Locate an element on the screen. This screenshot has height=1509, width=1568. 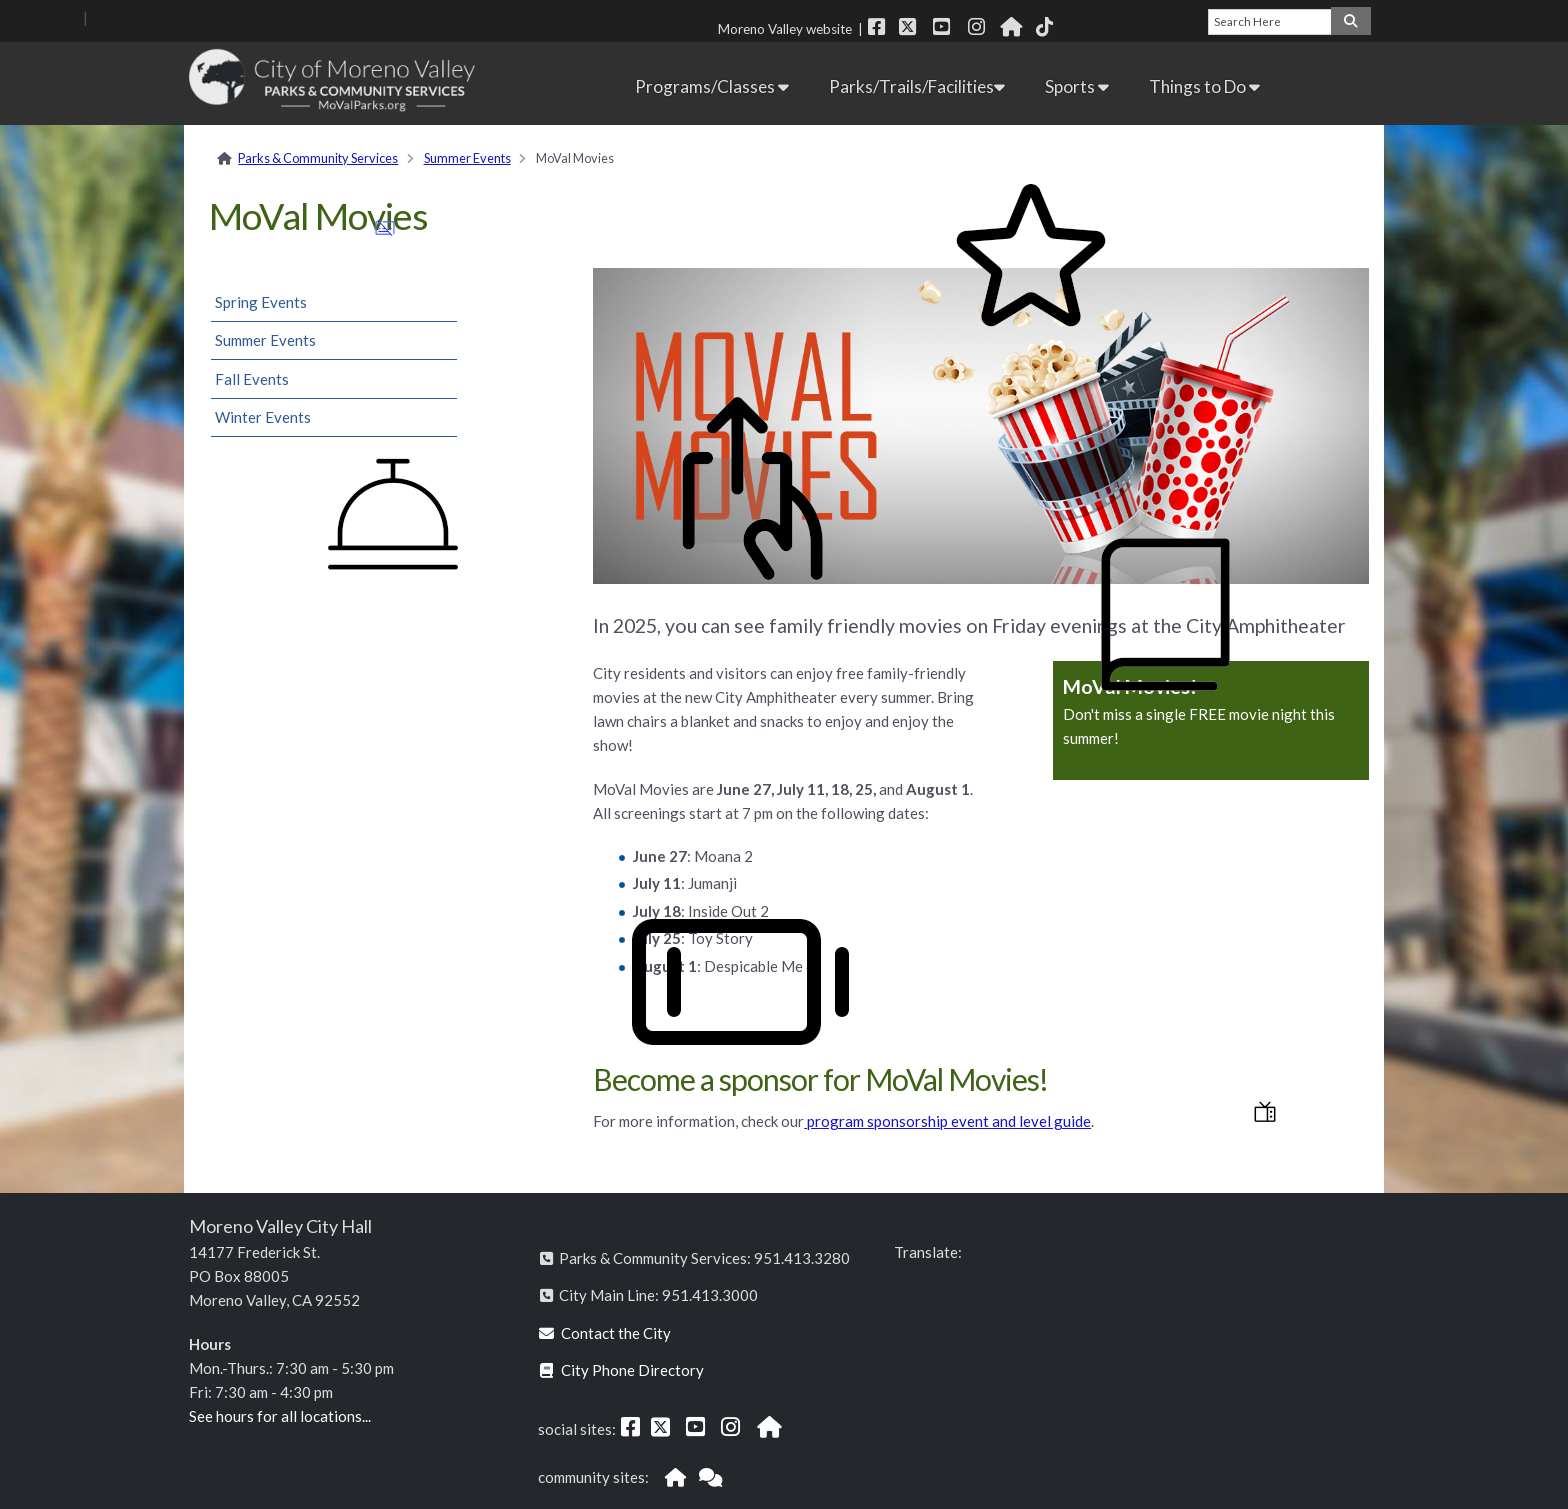
request service or assistance is located at coordinates (393, 519).